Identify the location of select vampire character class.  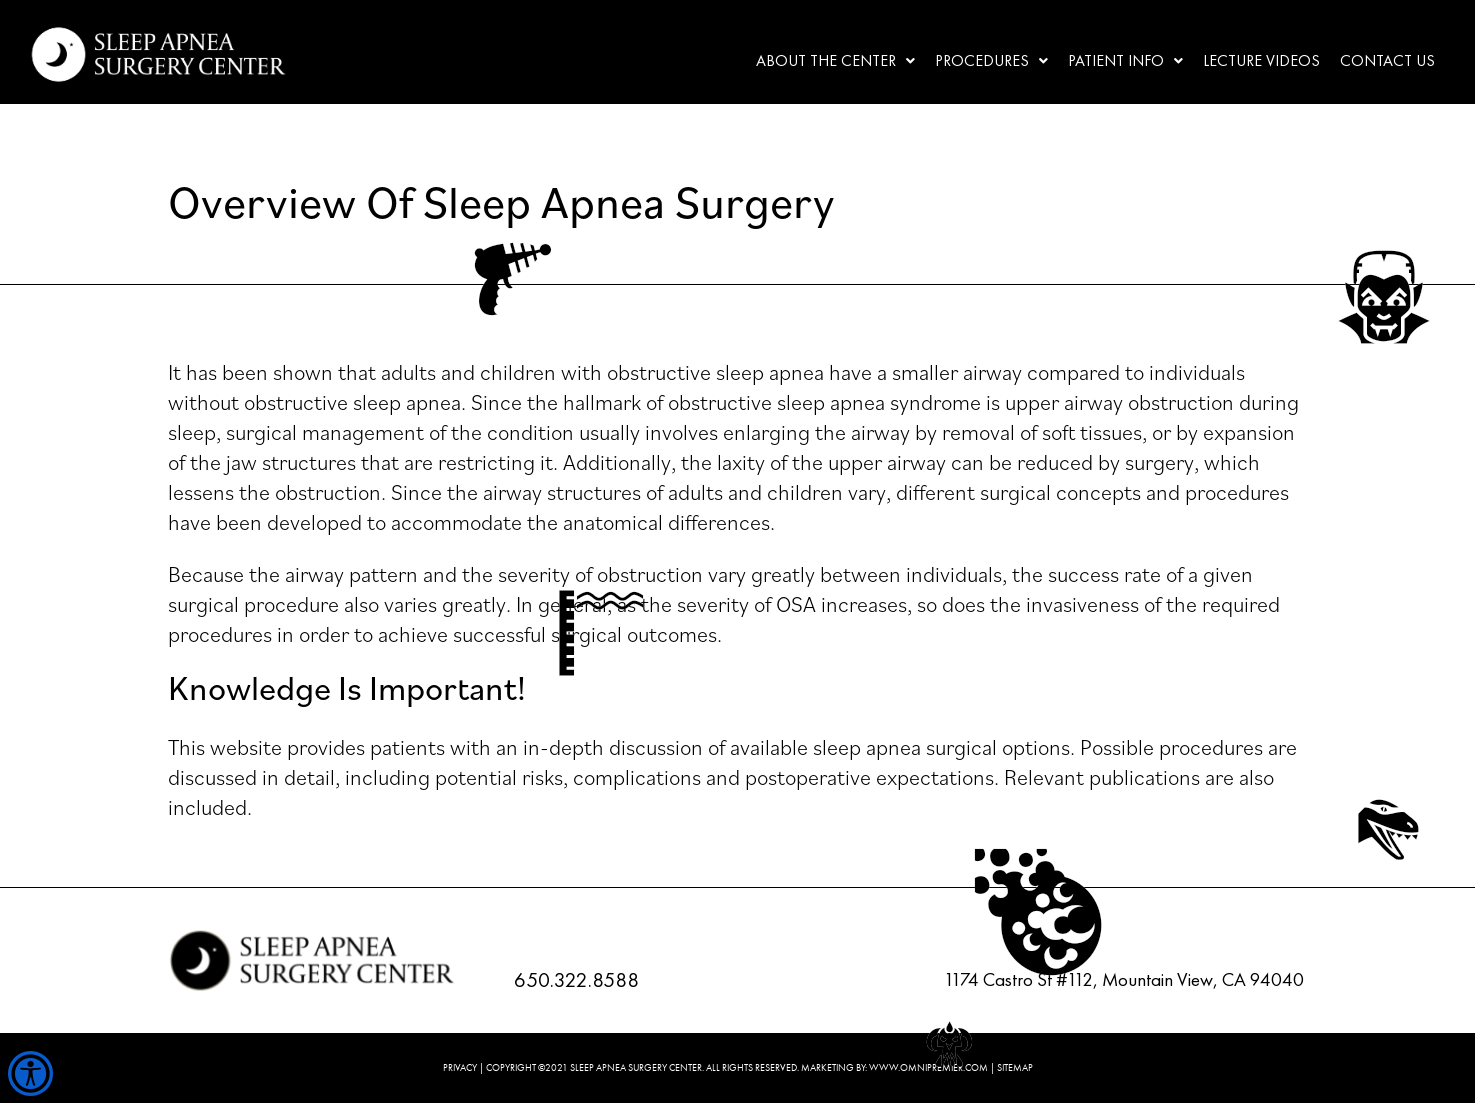
(1384, 297).